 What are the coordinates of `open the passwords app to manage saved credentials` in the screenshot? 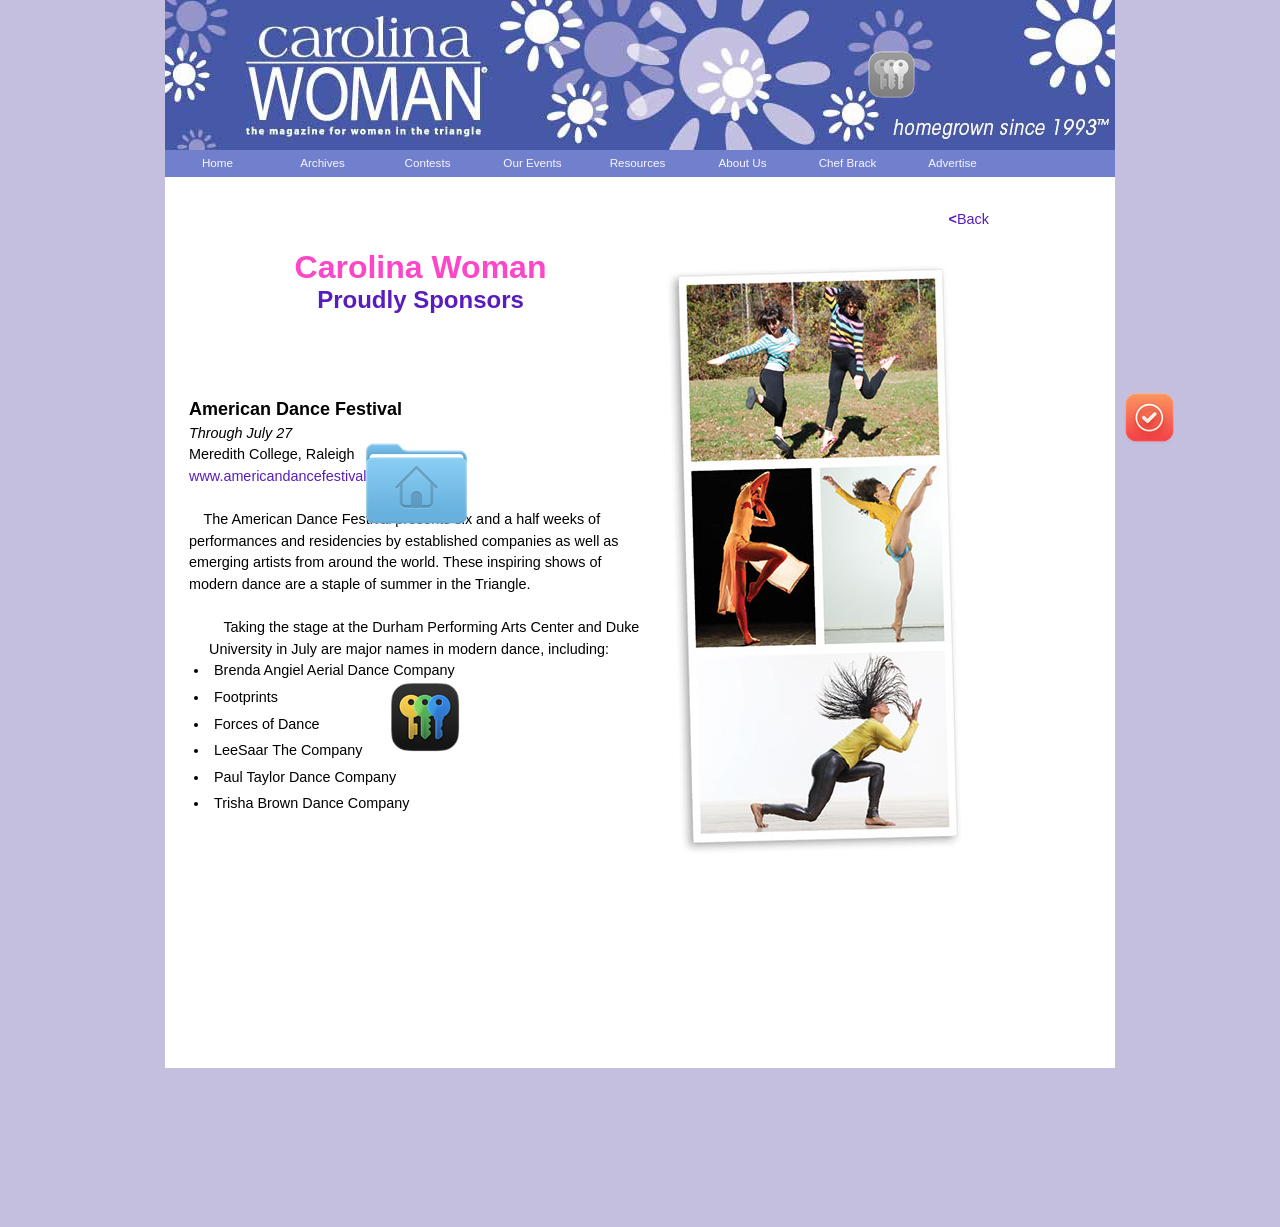 It's located at (891, 74).